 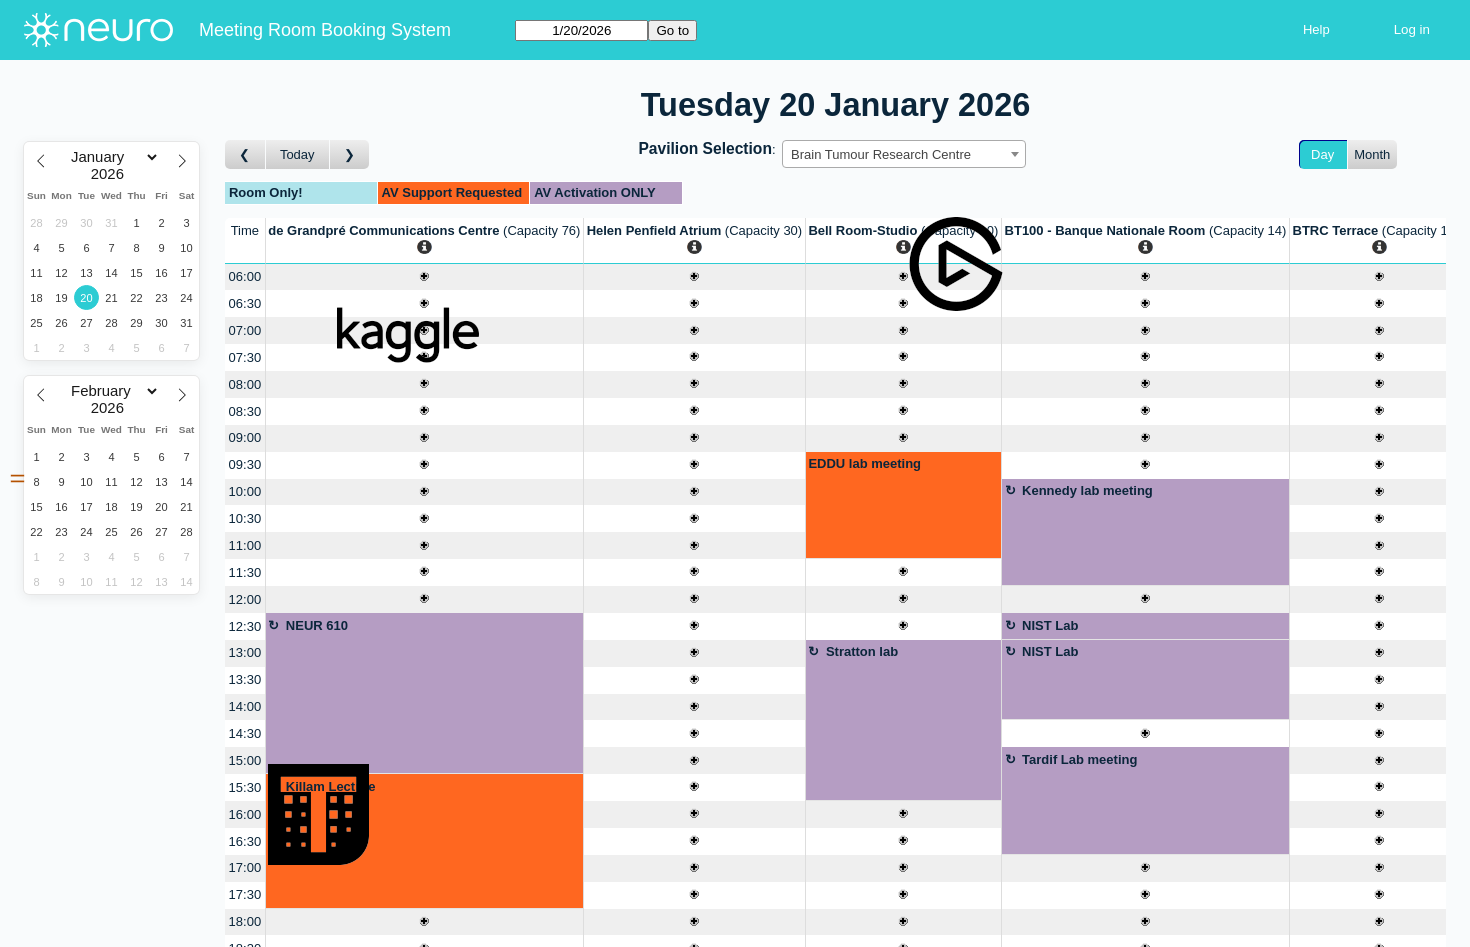 What do you see at coordinates (318, 814) in the screenshot?
I see `visit the thanos project website or documentation` at bounding box center [318, 814].